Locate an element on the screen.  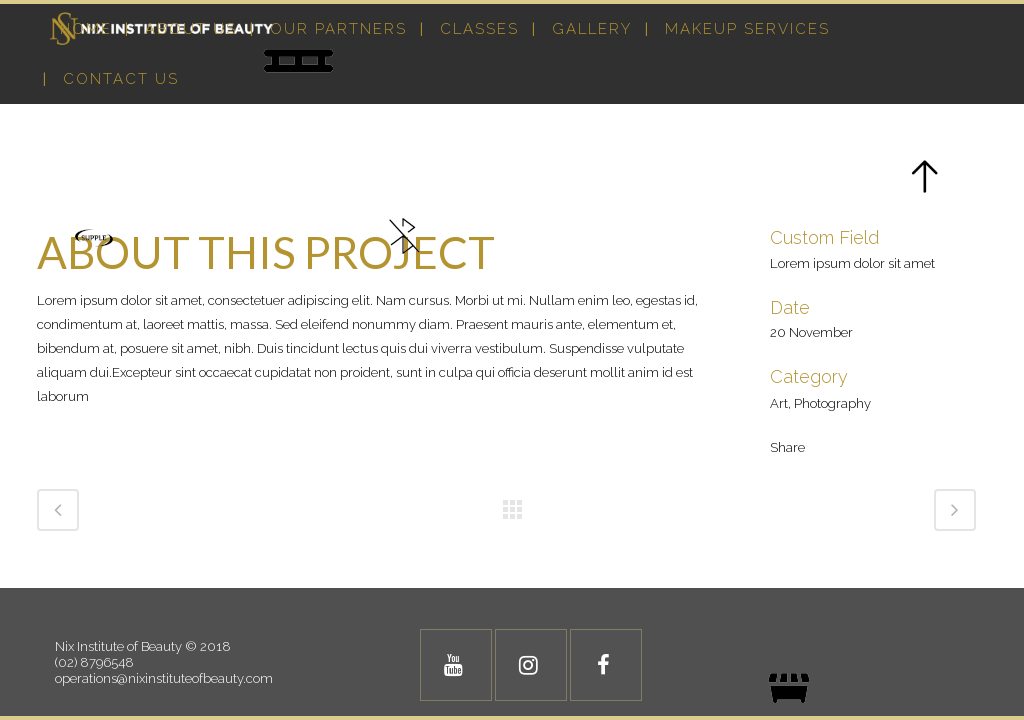
supple brand logo is located at coordinates (94, 239).